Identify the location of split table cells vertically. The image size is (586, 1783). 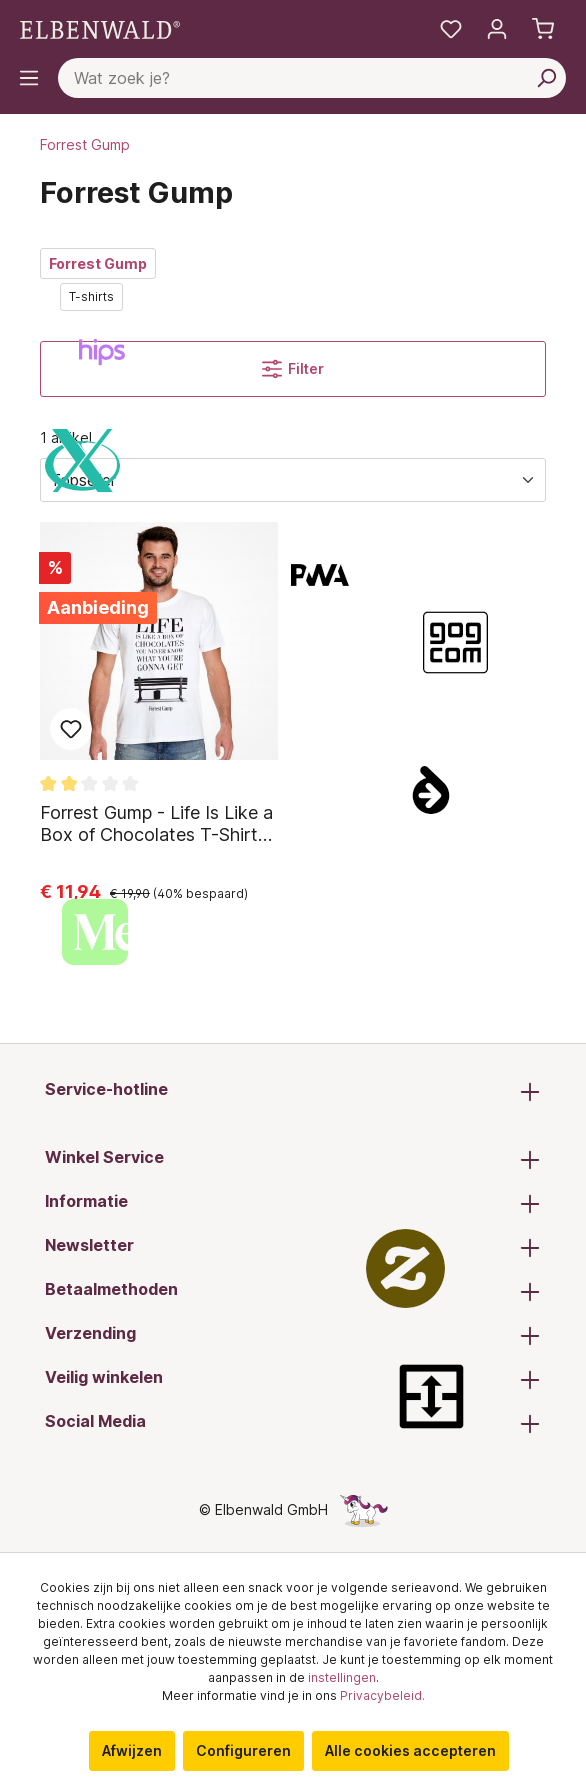
(431, 1396).